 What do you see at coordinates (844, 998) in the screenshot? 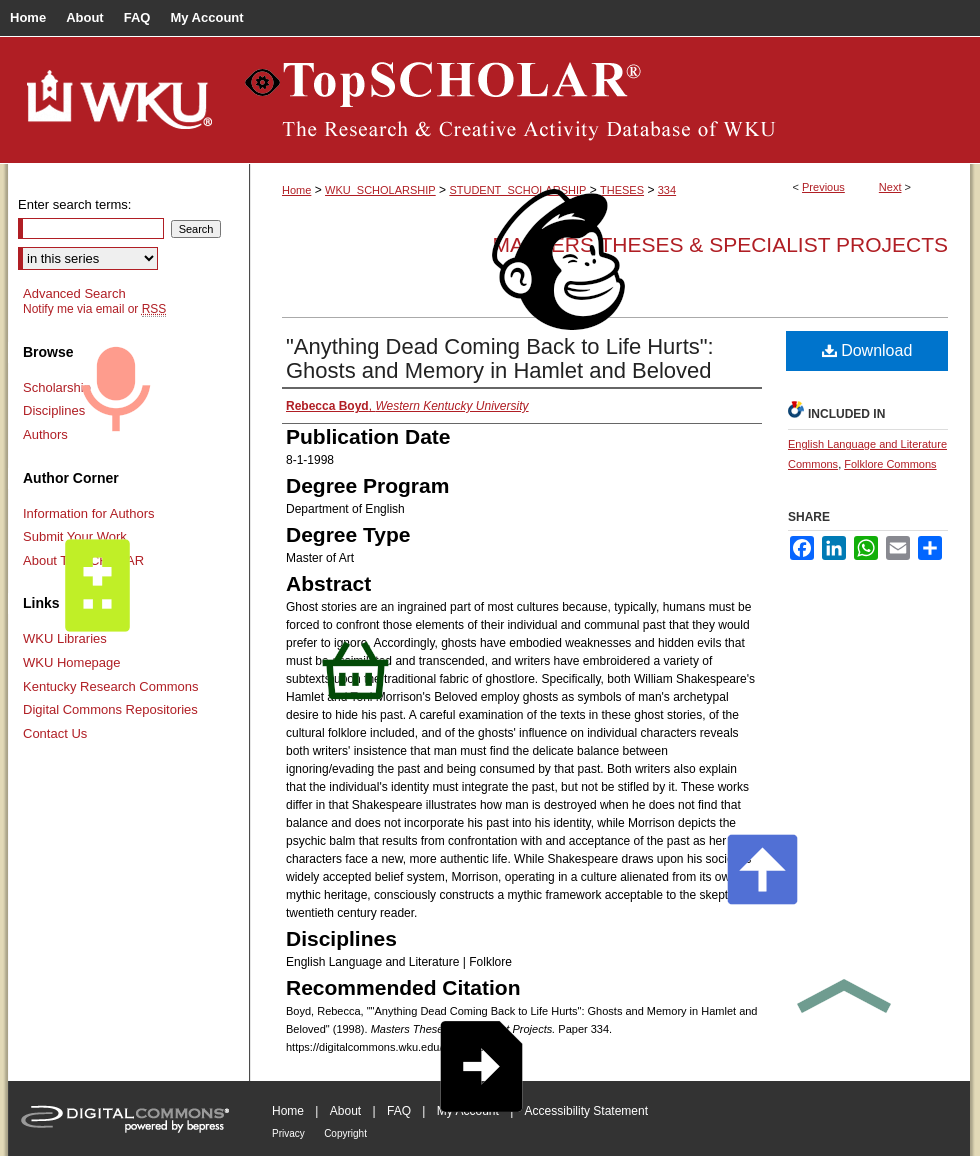
I see `scroll to top of page` at bounding box center [844, 998].